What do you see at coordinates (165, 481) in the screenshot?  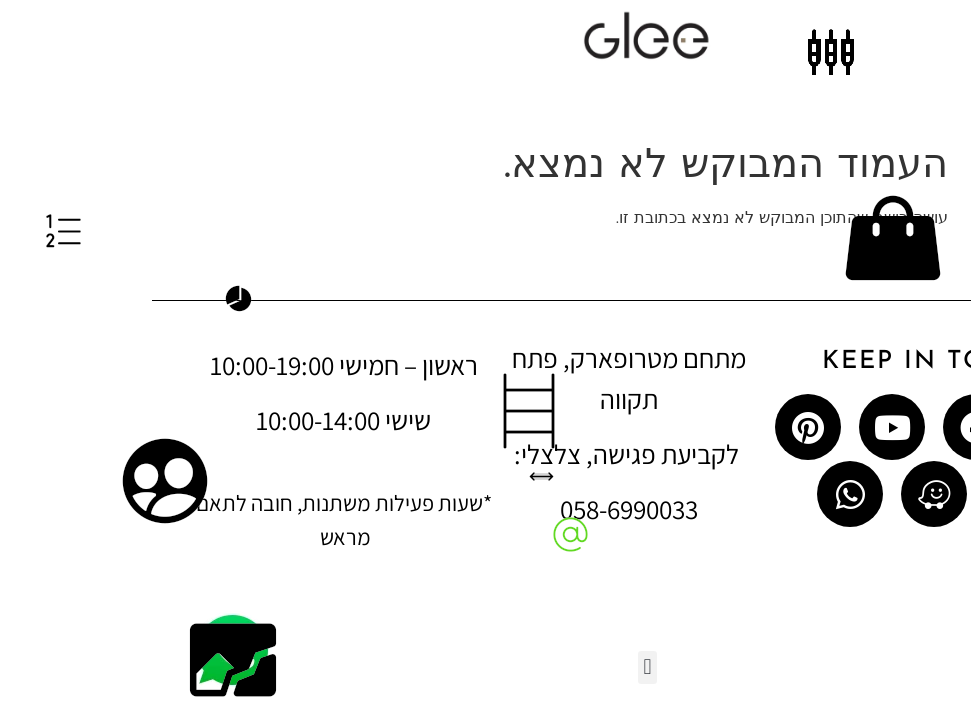 I see `view group or team members` at bounding box center [165, 481].